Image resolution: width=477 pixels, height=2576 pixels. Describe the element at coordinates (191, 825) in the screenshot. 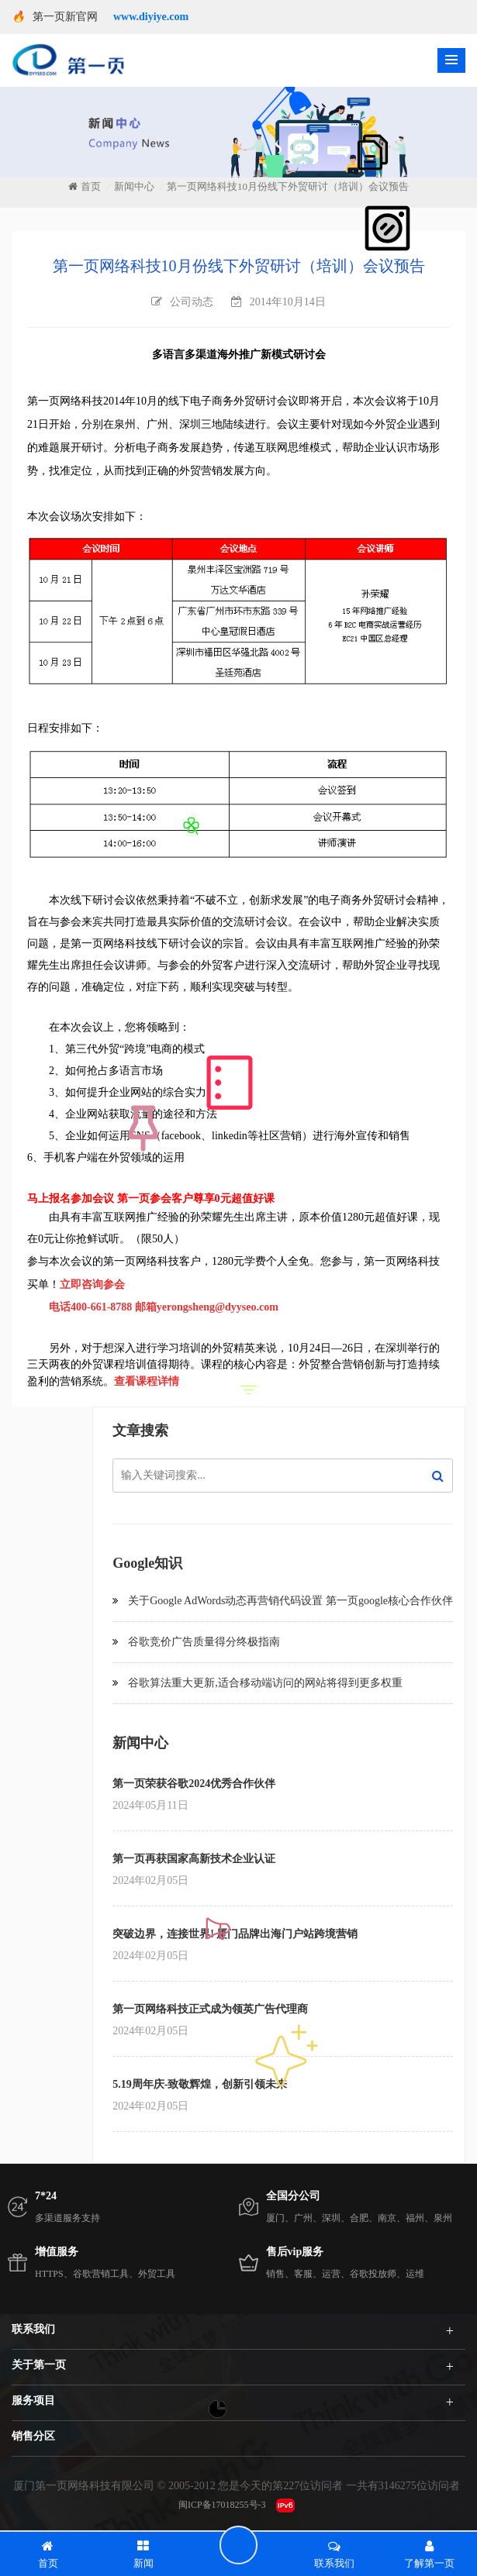

I see `indicates a lucky or bonus reward` at that location.